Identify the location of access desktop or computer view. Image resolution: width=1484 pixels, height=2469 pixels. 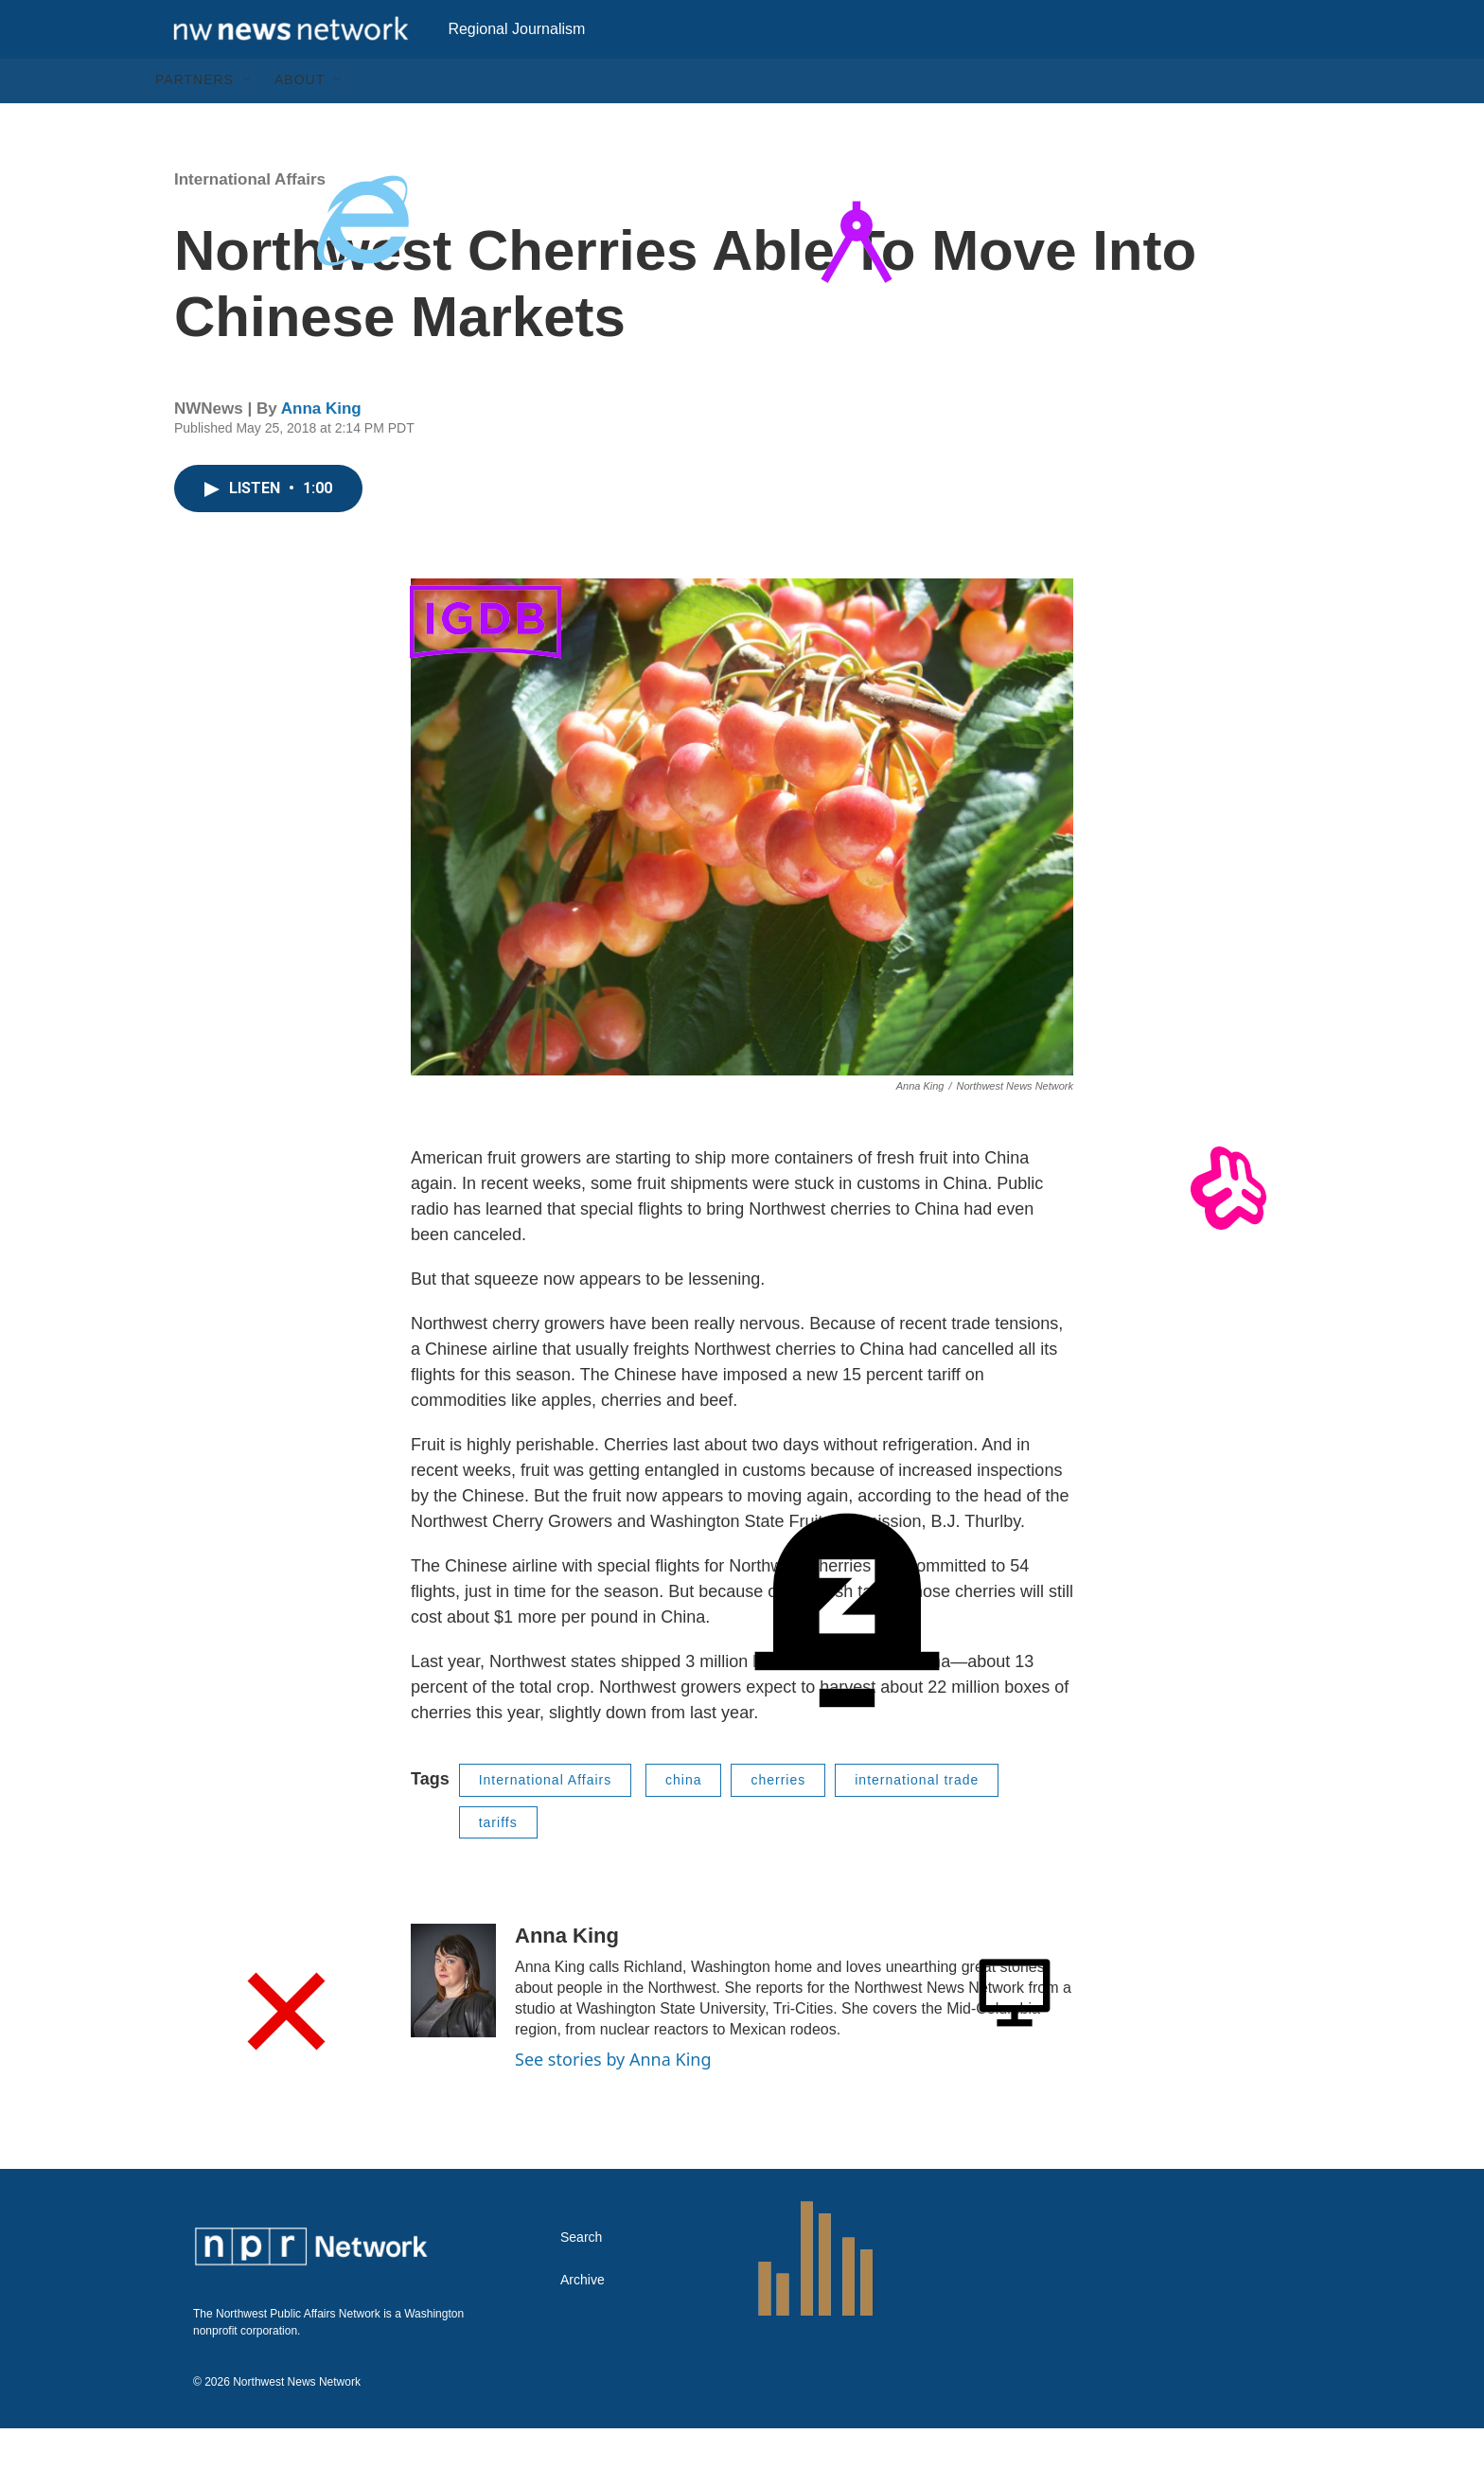
(1015, 1991).